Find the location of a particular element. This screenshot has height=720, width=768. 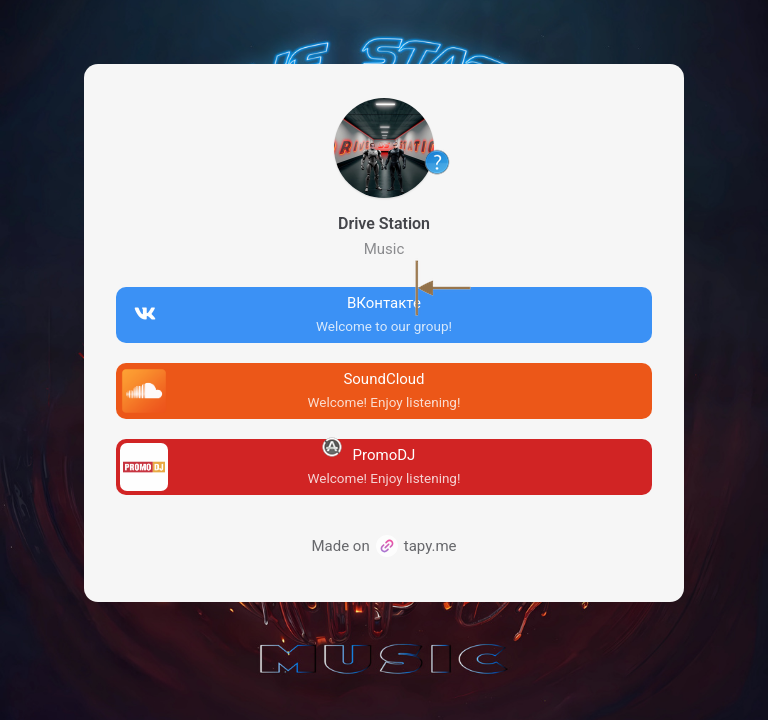

go to the first item in a list or sequence is located at coordinates (443, 288).